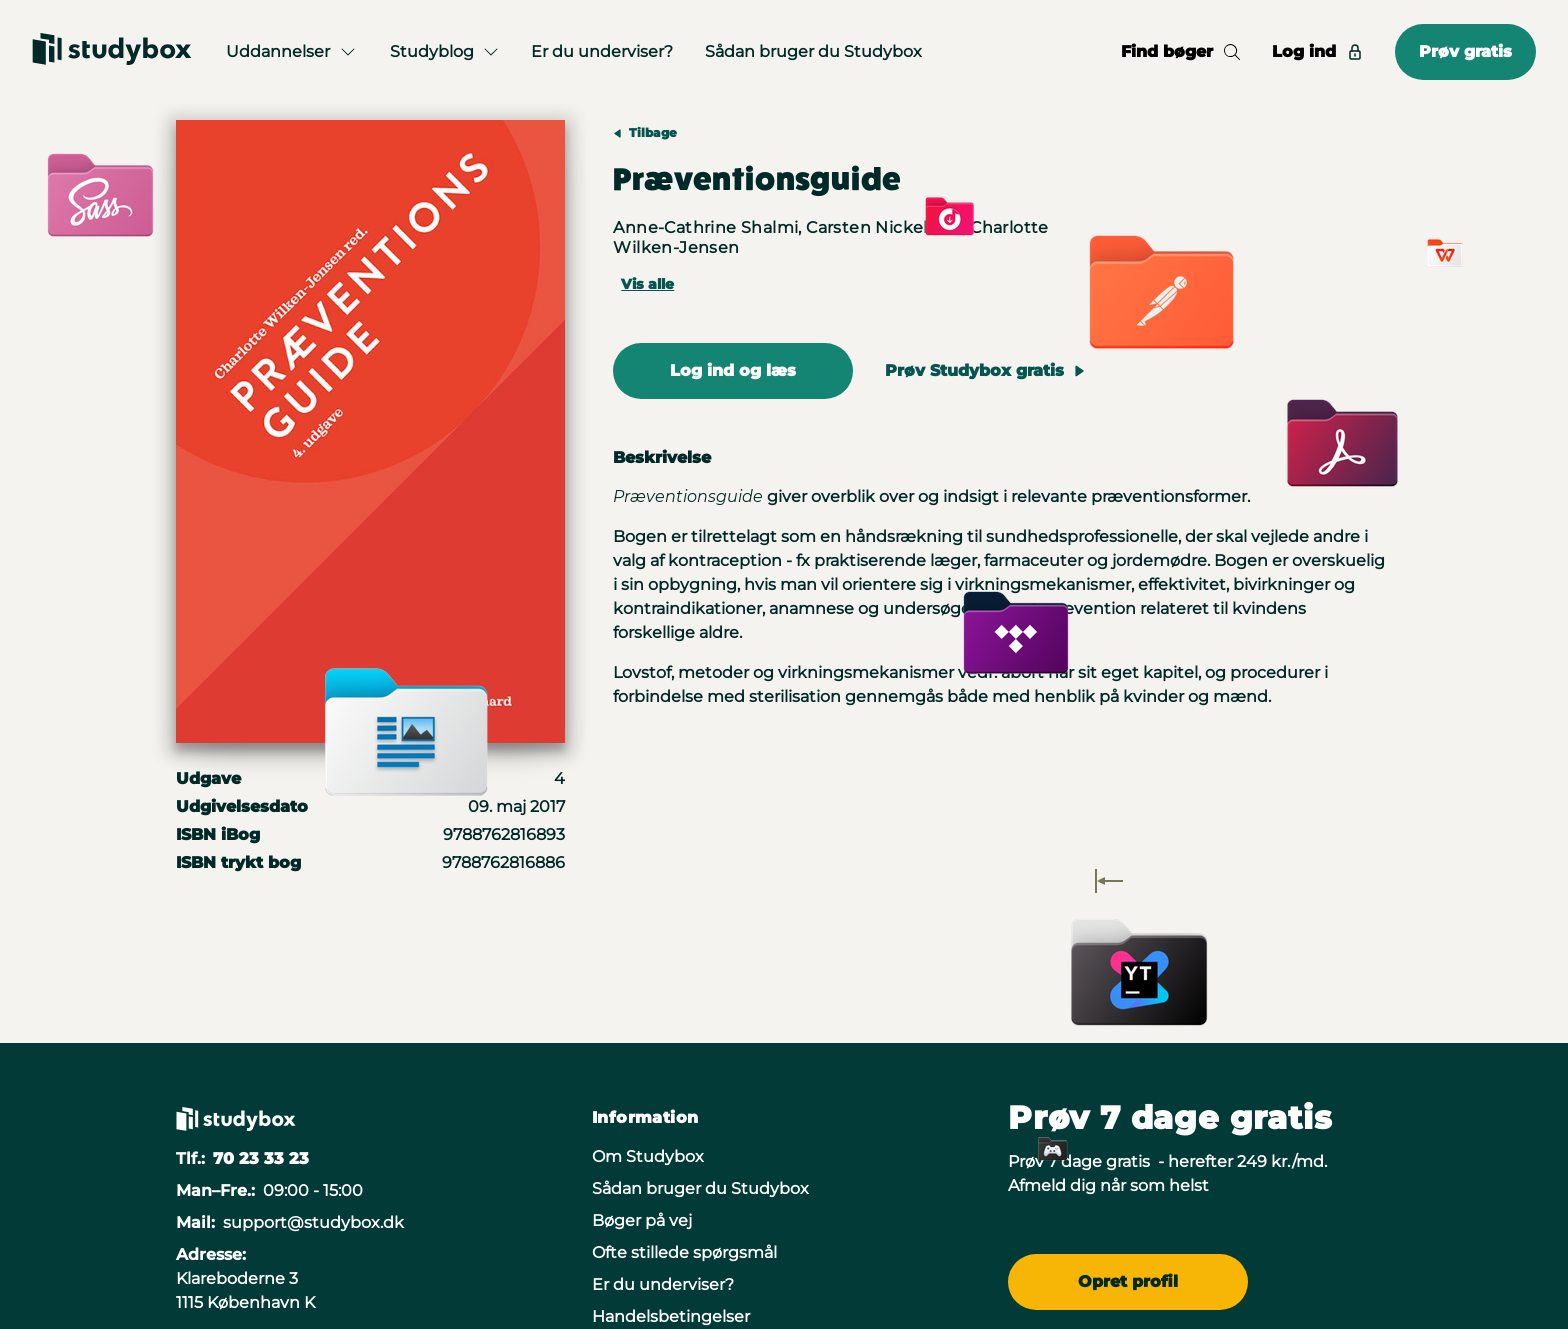  Describe the element at coordinates (1138, 975) in the screenshot. I see `open YouTrack project folder` at that location.